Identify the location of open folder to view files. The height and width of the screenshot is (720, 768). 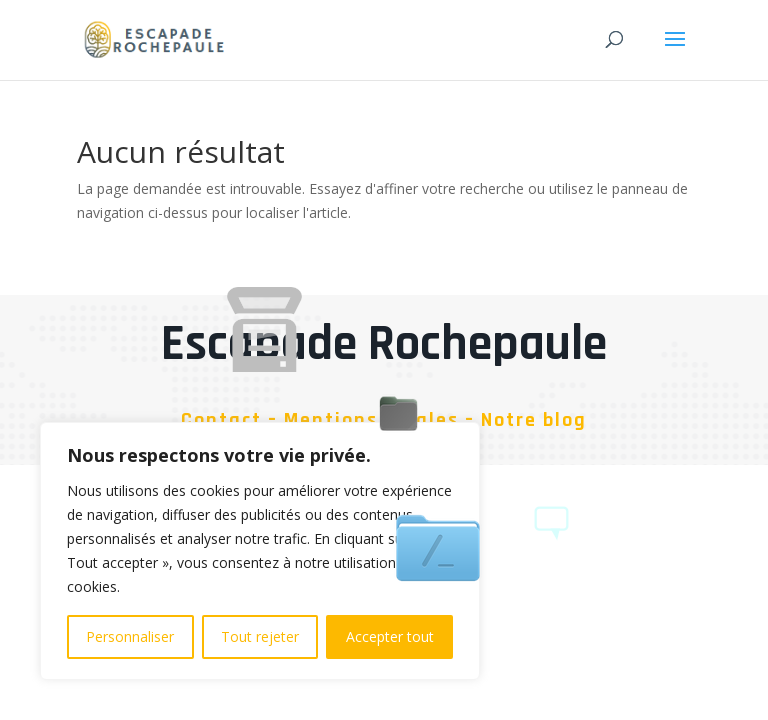
(398, 413).